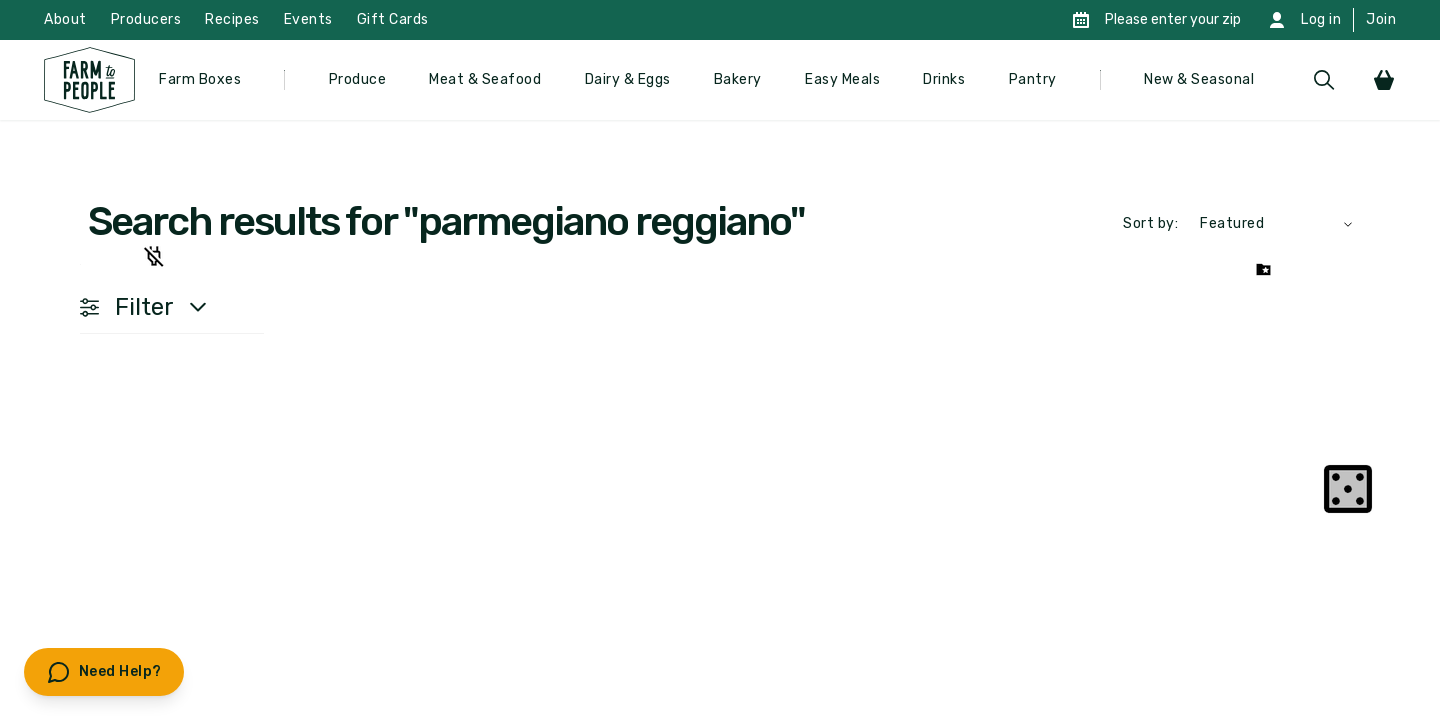 The image size is (1440, 720). Describe the element at coordinates (1348, 489) in the screenshot. I see `access casino or gambling games` at that location.